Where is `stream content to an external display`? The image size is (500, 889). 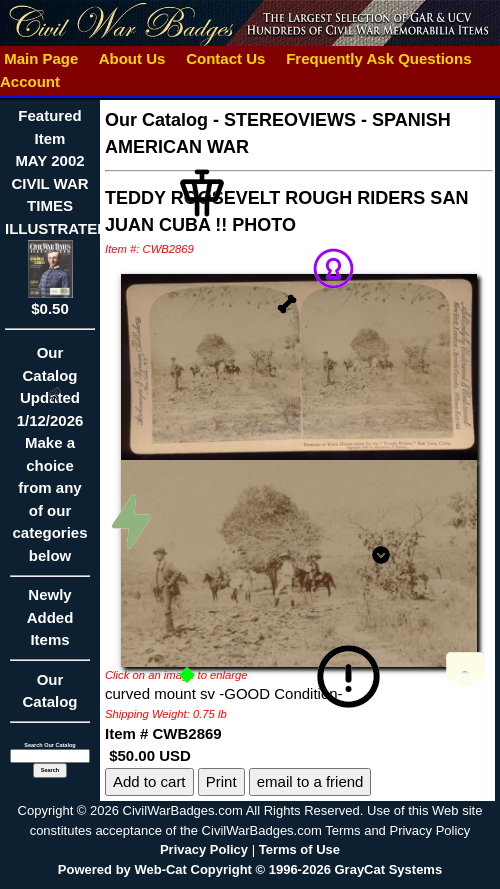
stream content to an external display is located at coordinates (465, 668).